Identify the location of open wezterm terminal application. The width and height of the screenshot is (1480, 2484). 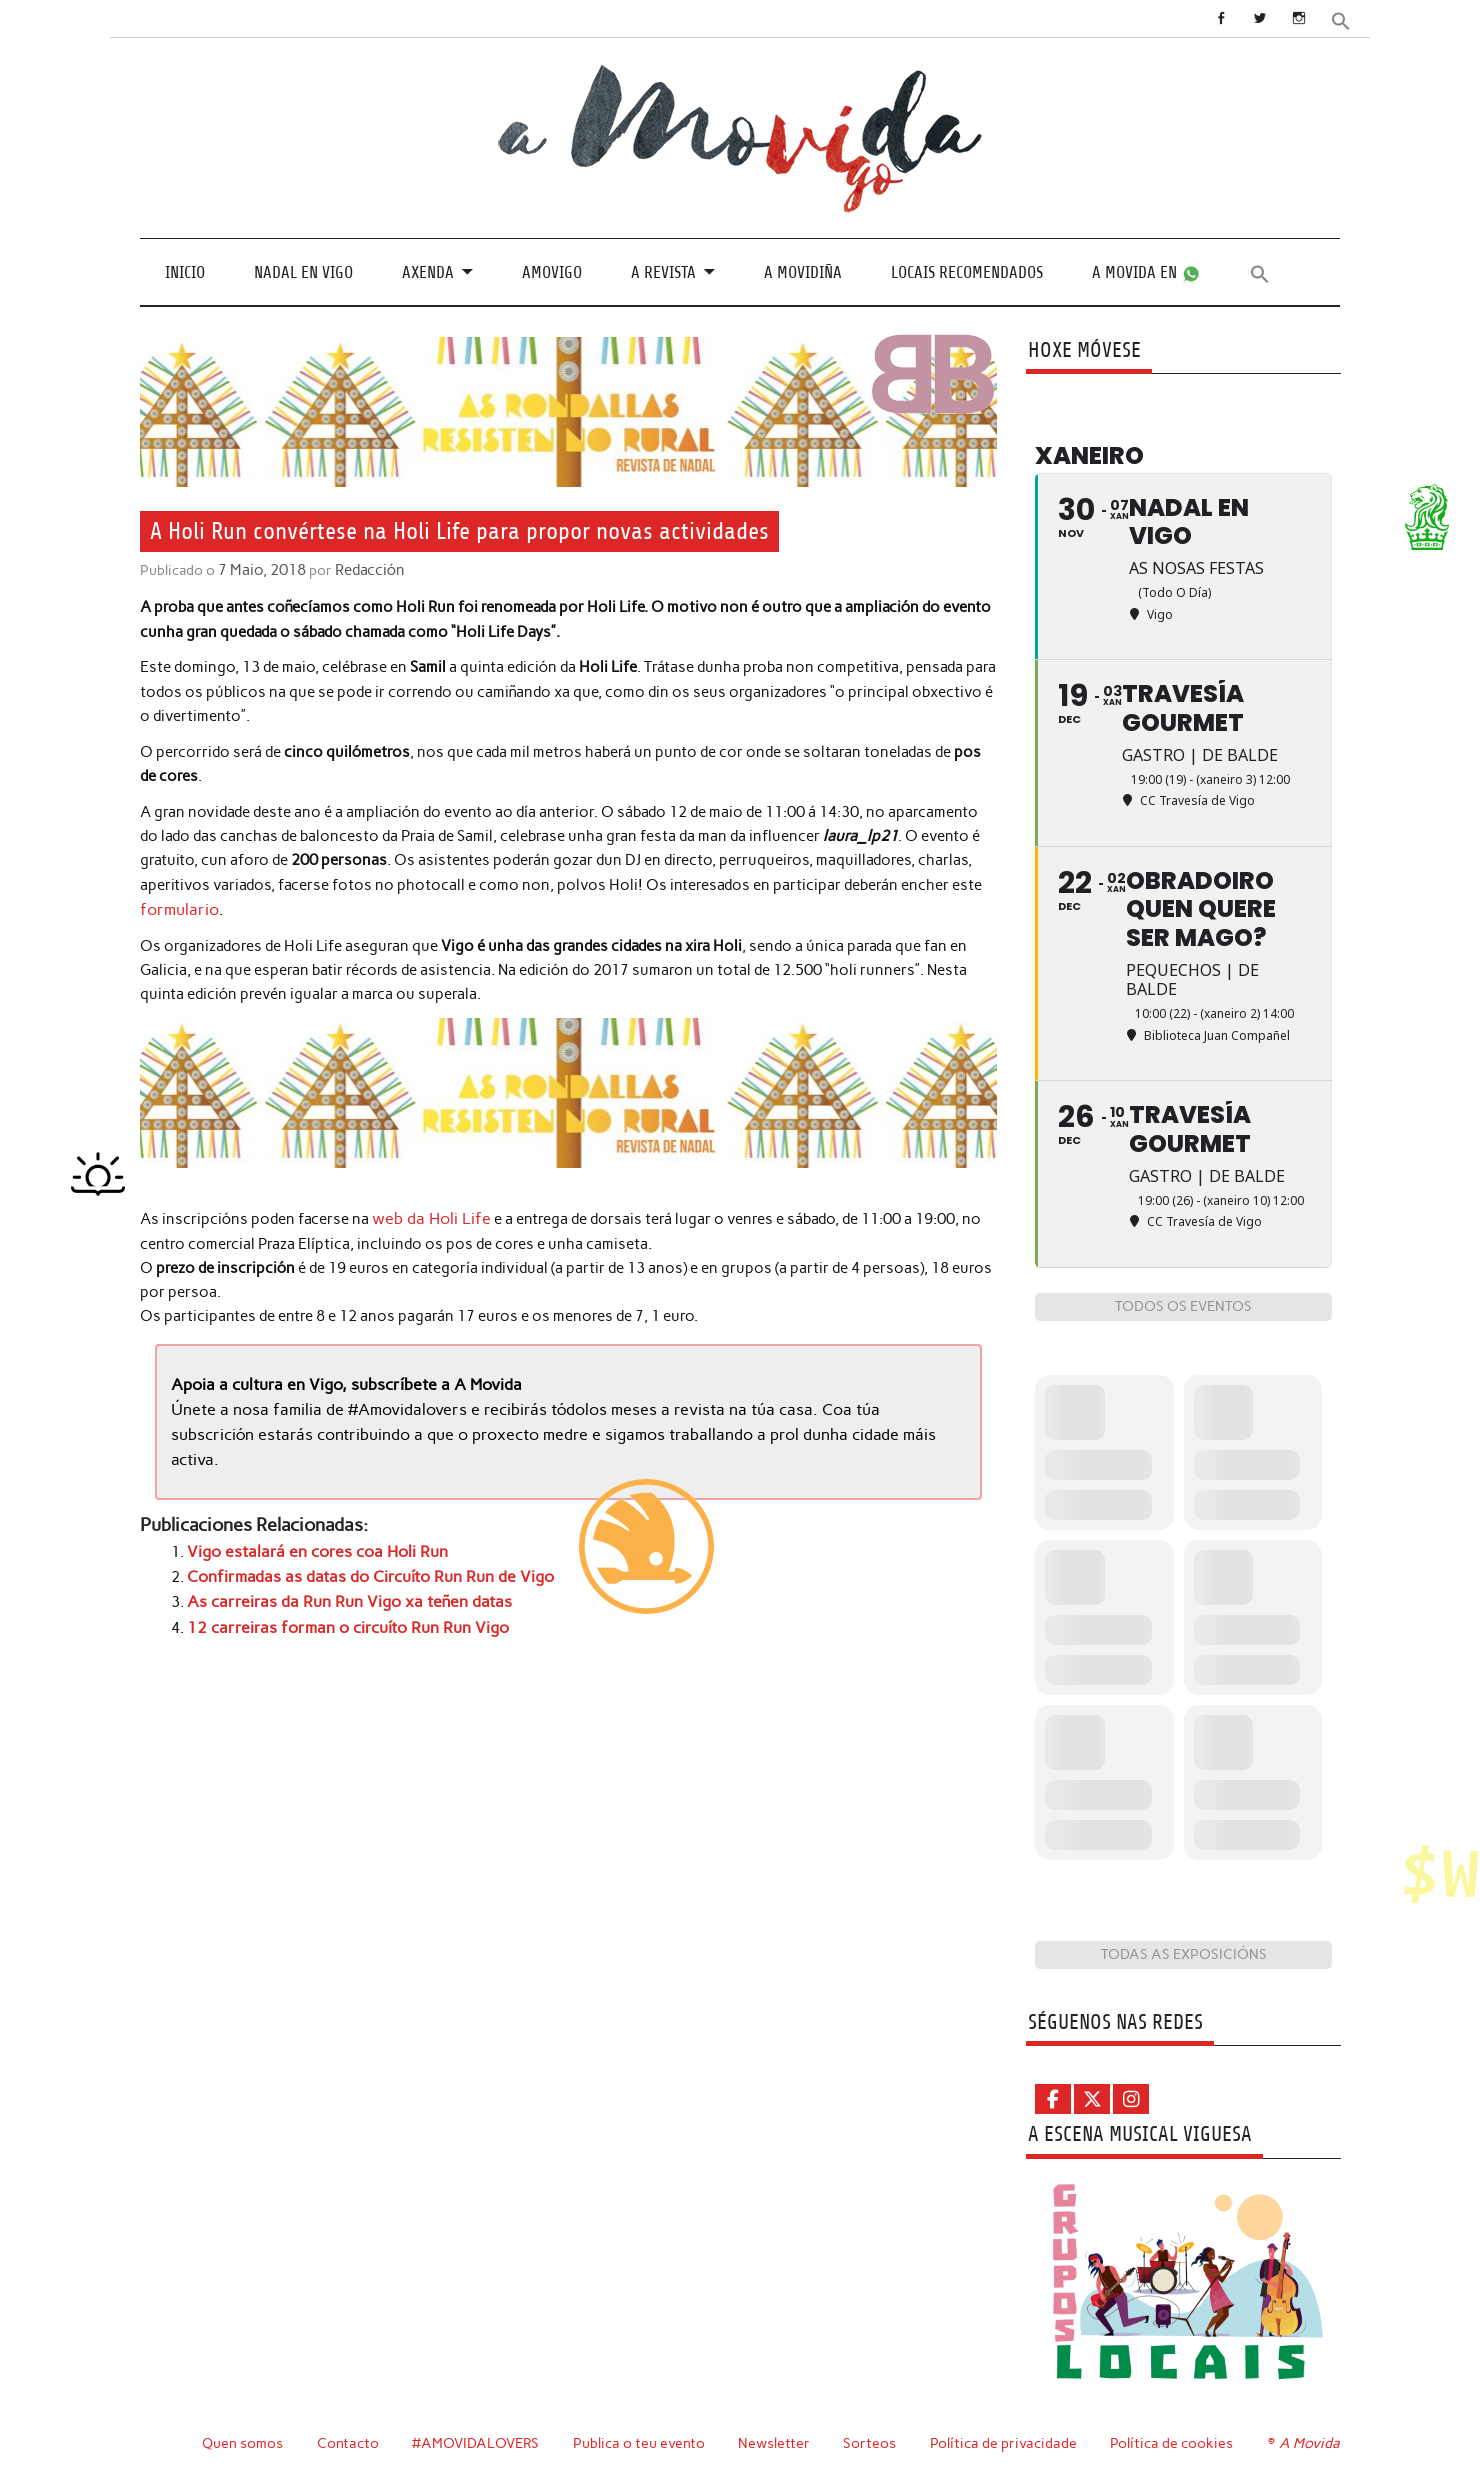
(1441, 1874).